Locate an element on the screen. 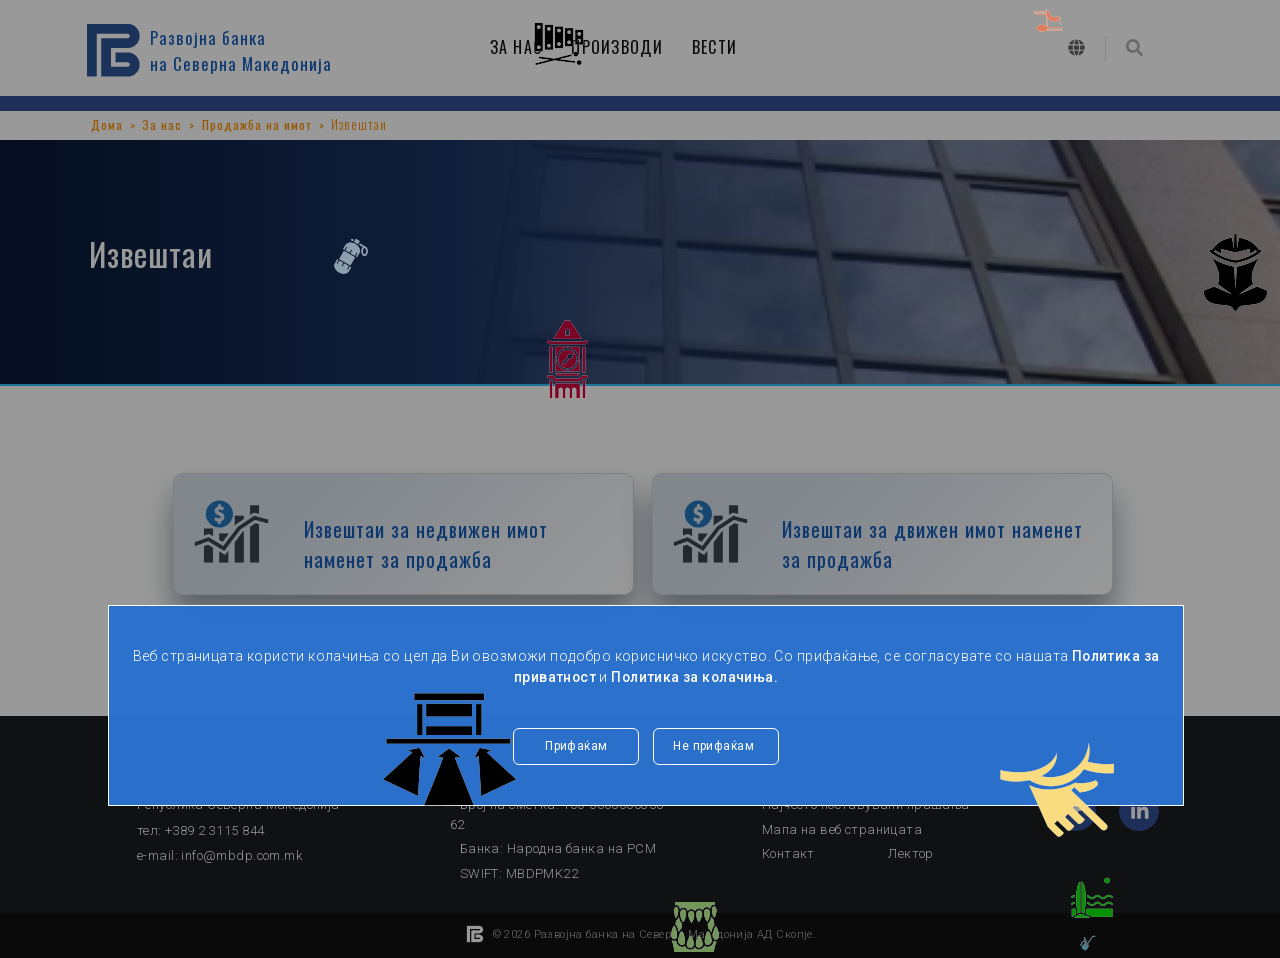 This screenshot has height=958, width=1280. apply lubrication or maintenance to equipment is located at coordinates (1088, 943).